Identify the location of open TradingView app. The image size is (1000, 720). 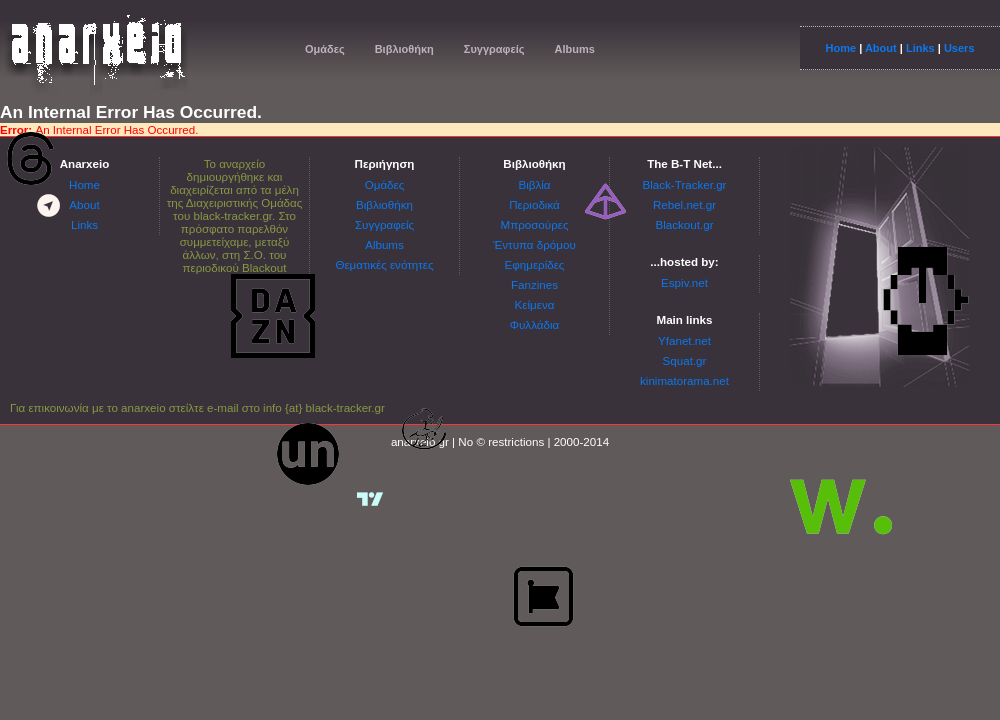
(370, 499).